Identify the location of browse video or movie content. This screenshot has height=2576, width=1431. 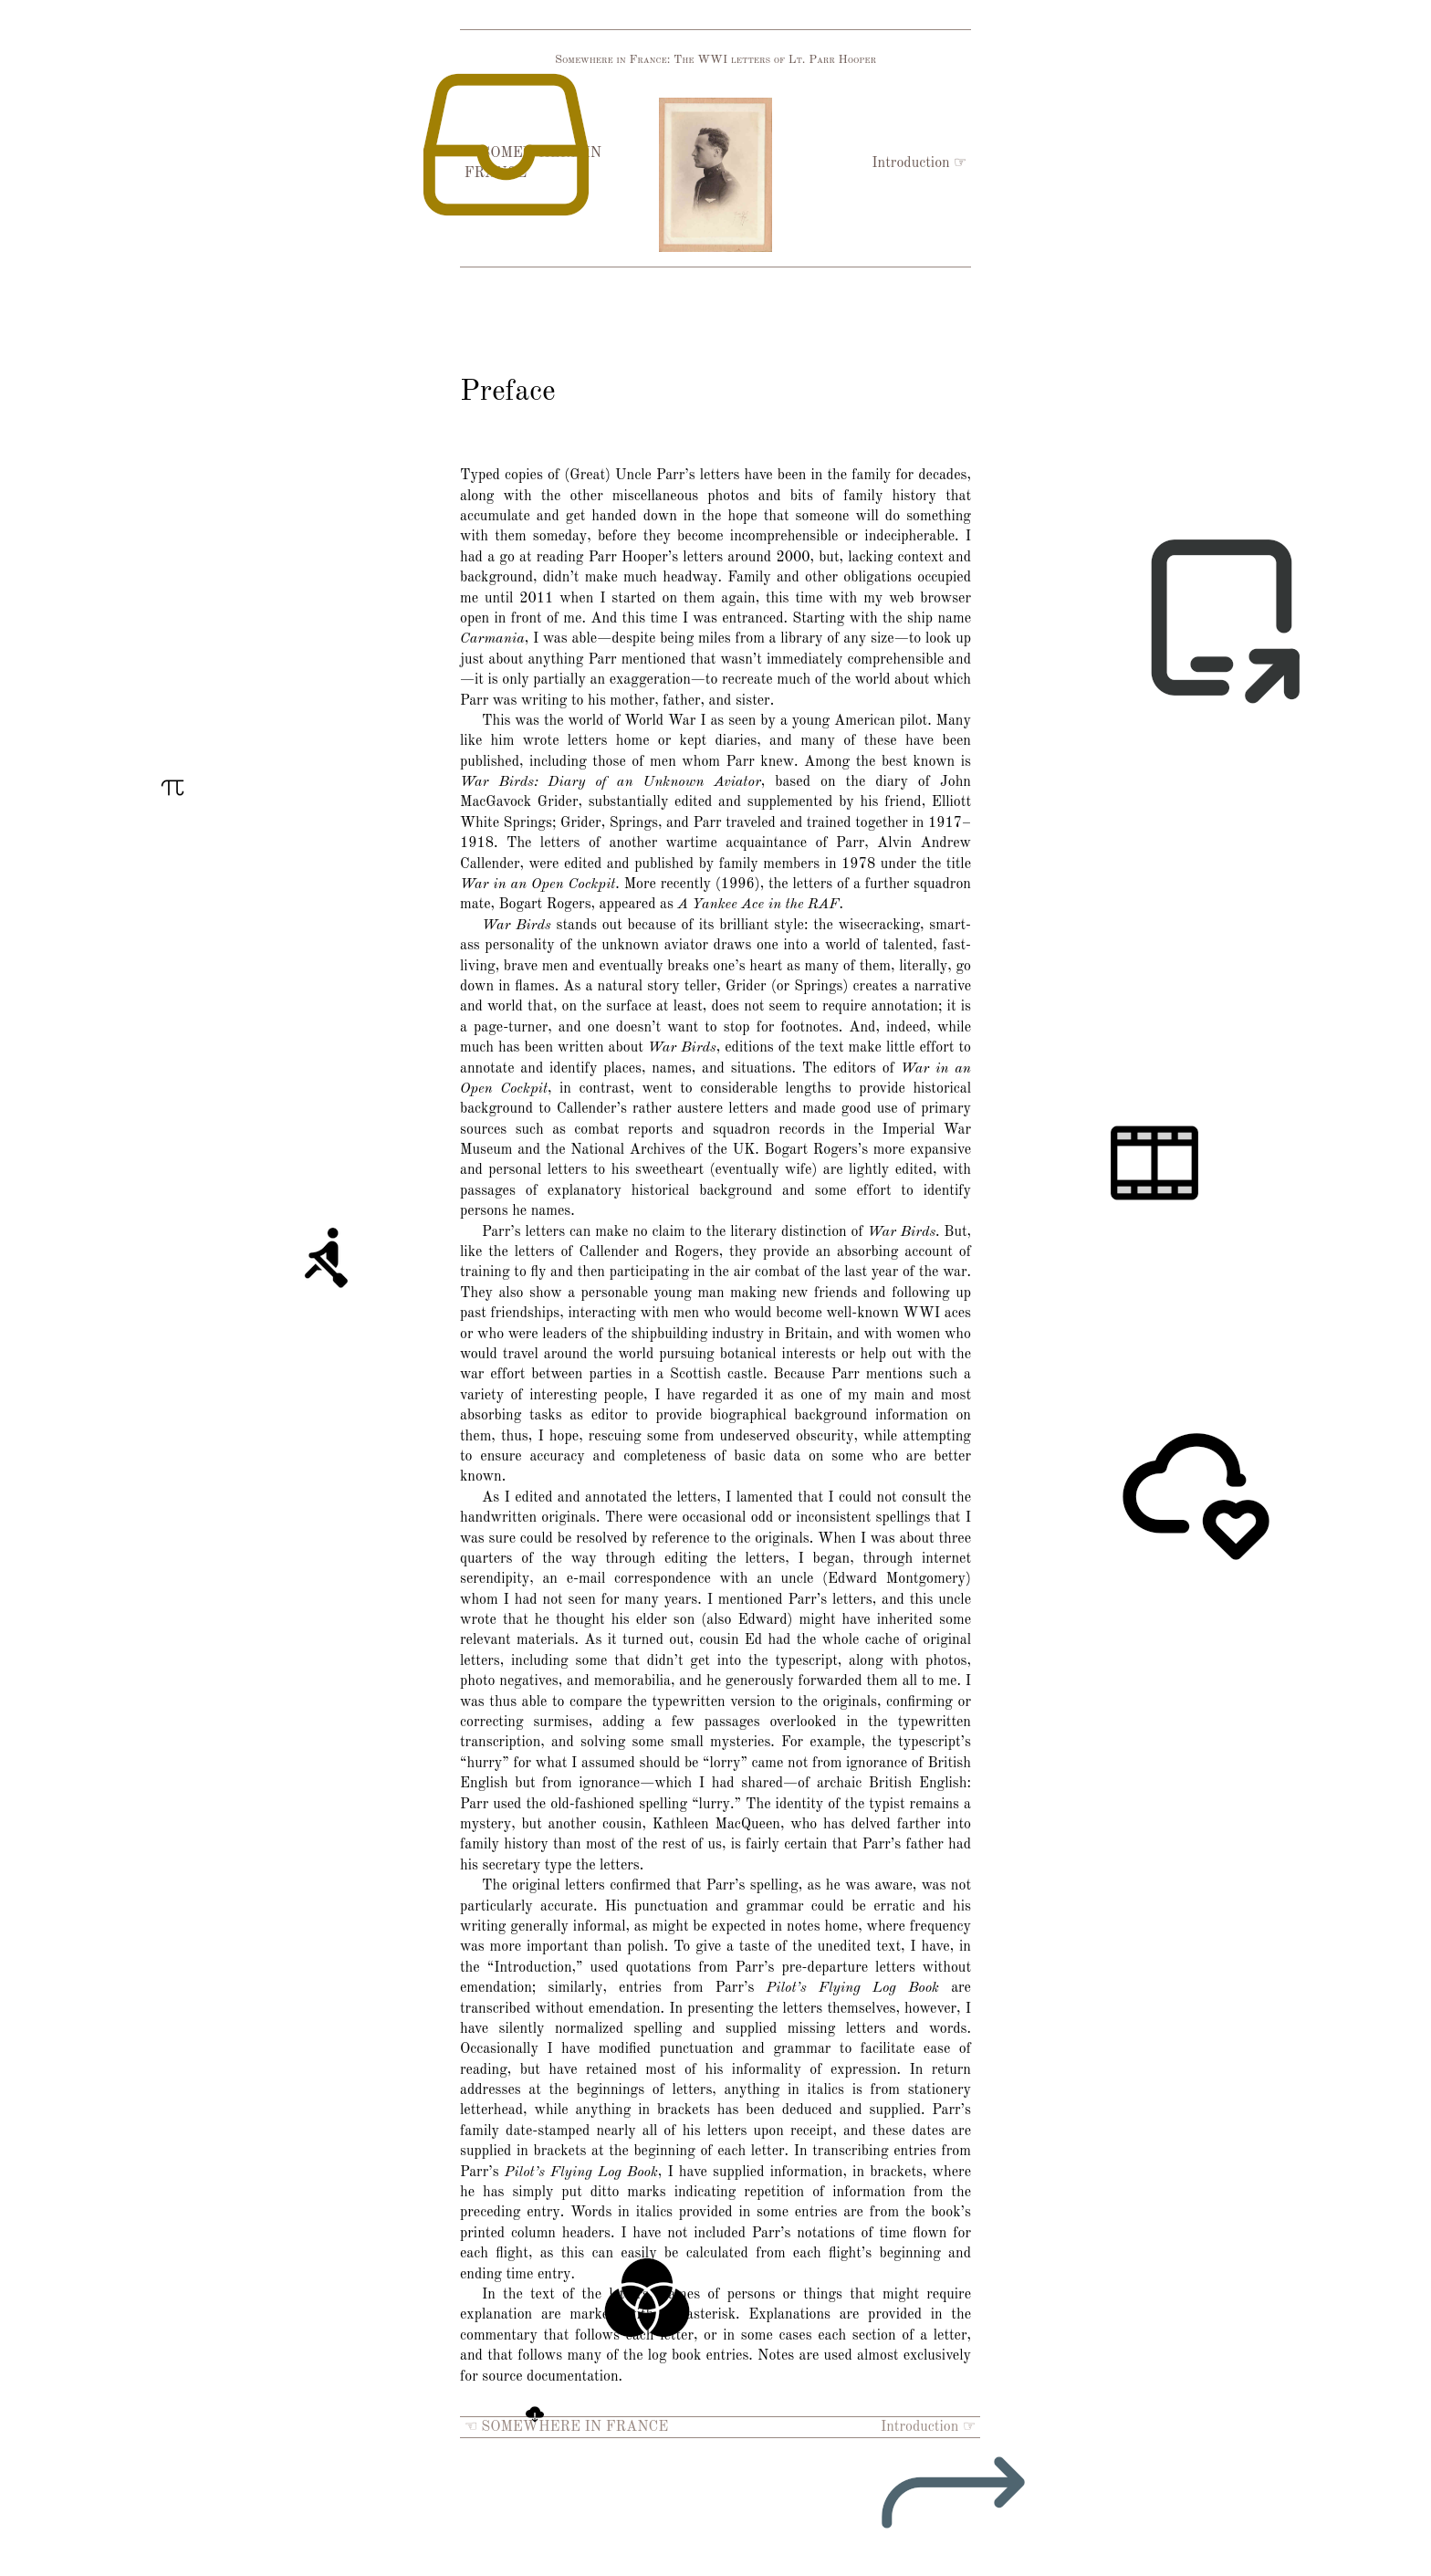
(1154, 1163).